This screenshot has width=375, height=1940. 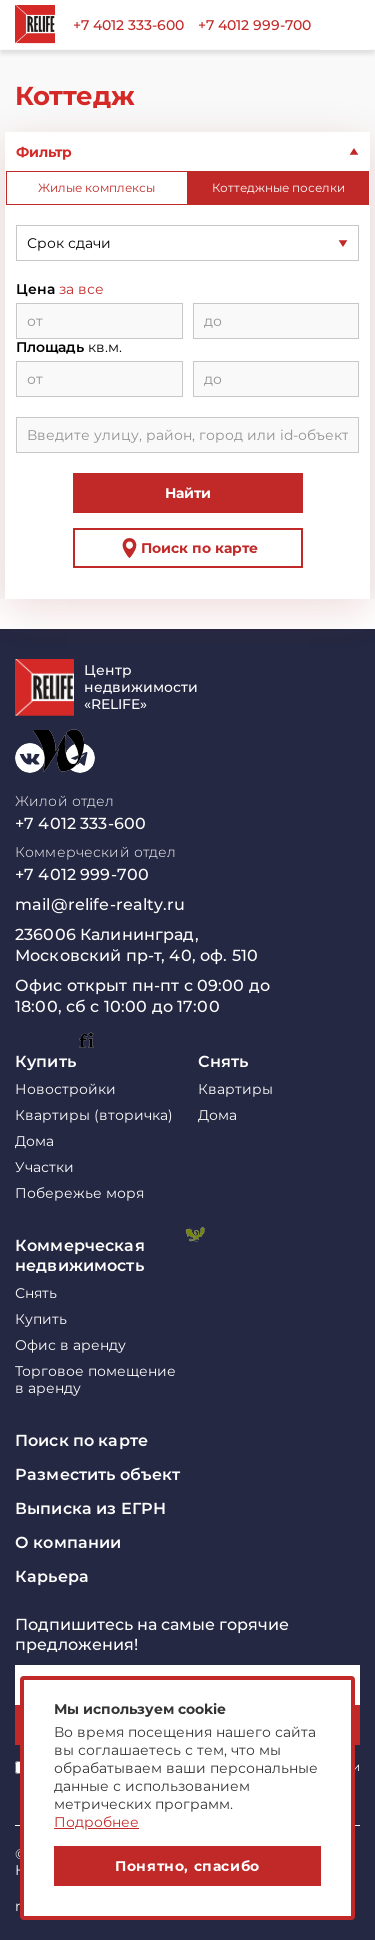 What do you see at coordinates (195, 1234) in the screenshot?
I see `visit the LLVM compiler infrastructure project website` at bounding box center [195, 1234].